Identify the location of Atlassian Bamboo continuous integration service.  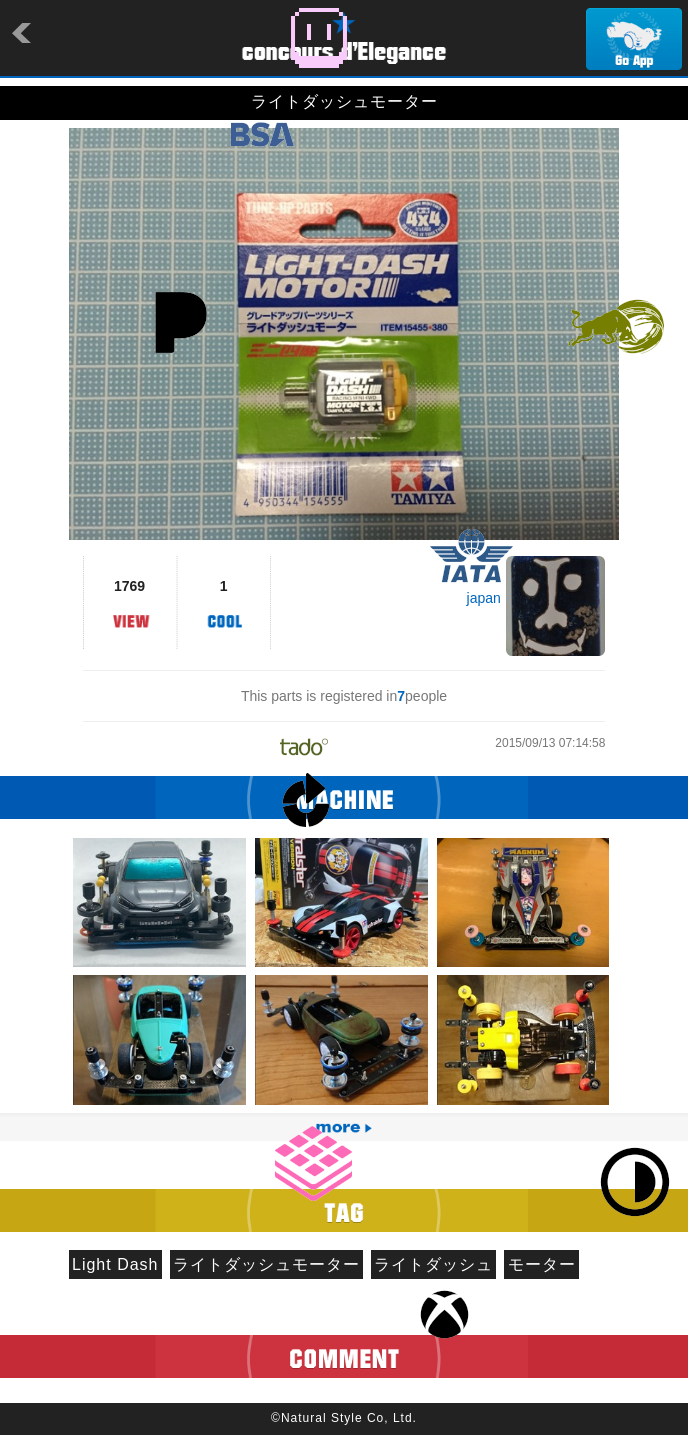
(306, 800).